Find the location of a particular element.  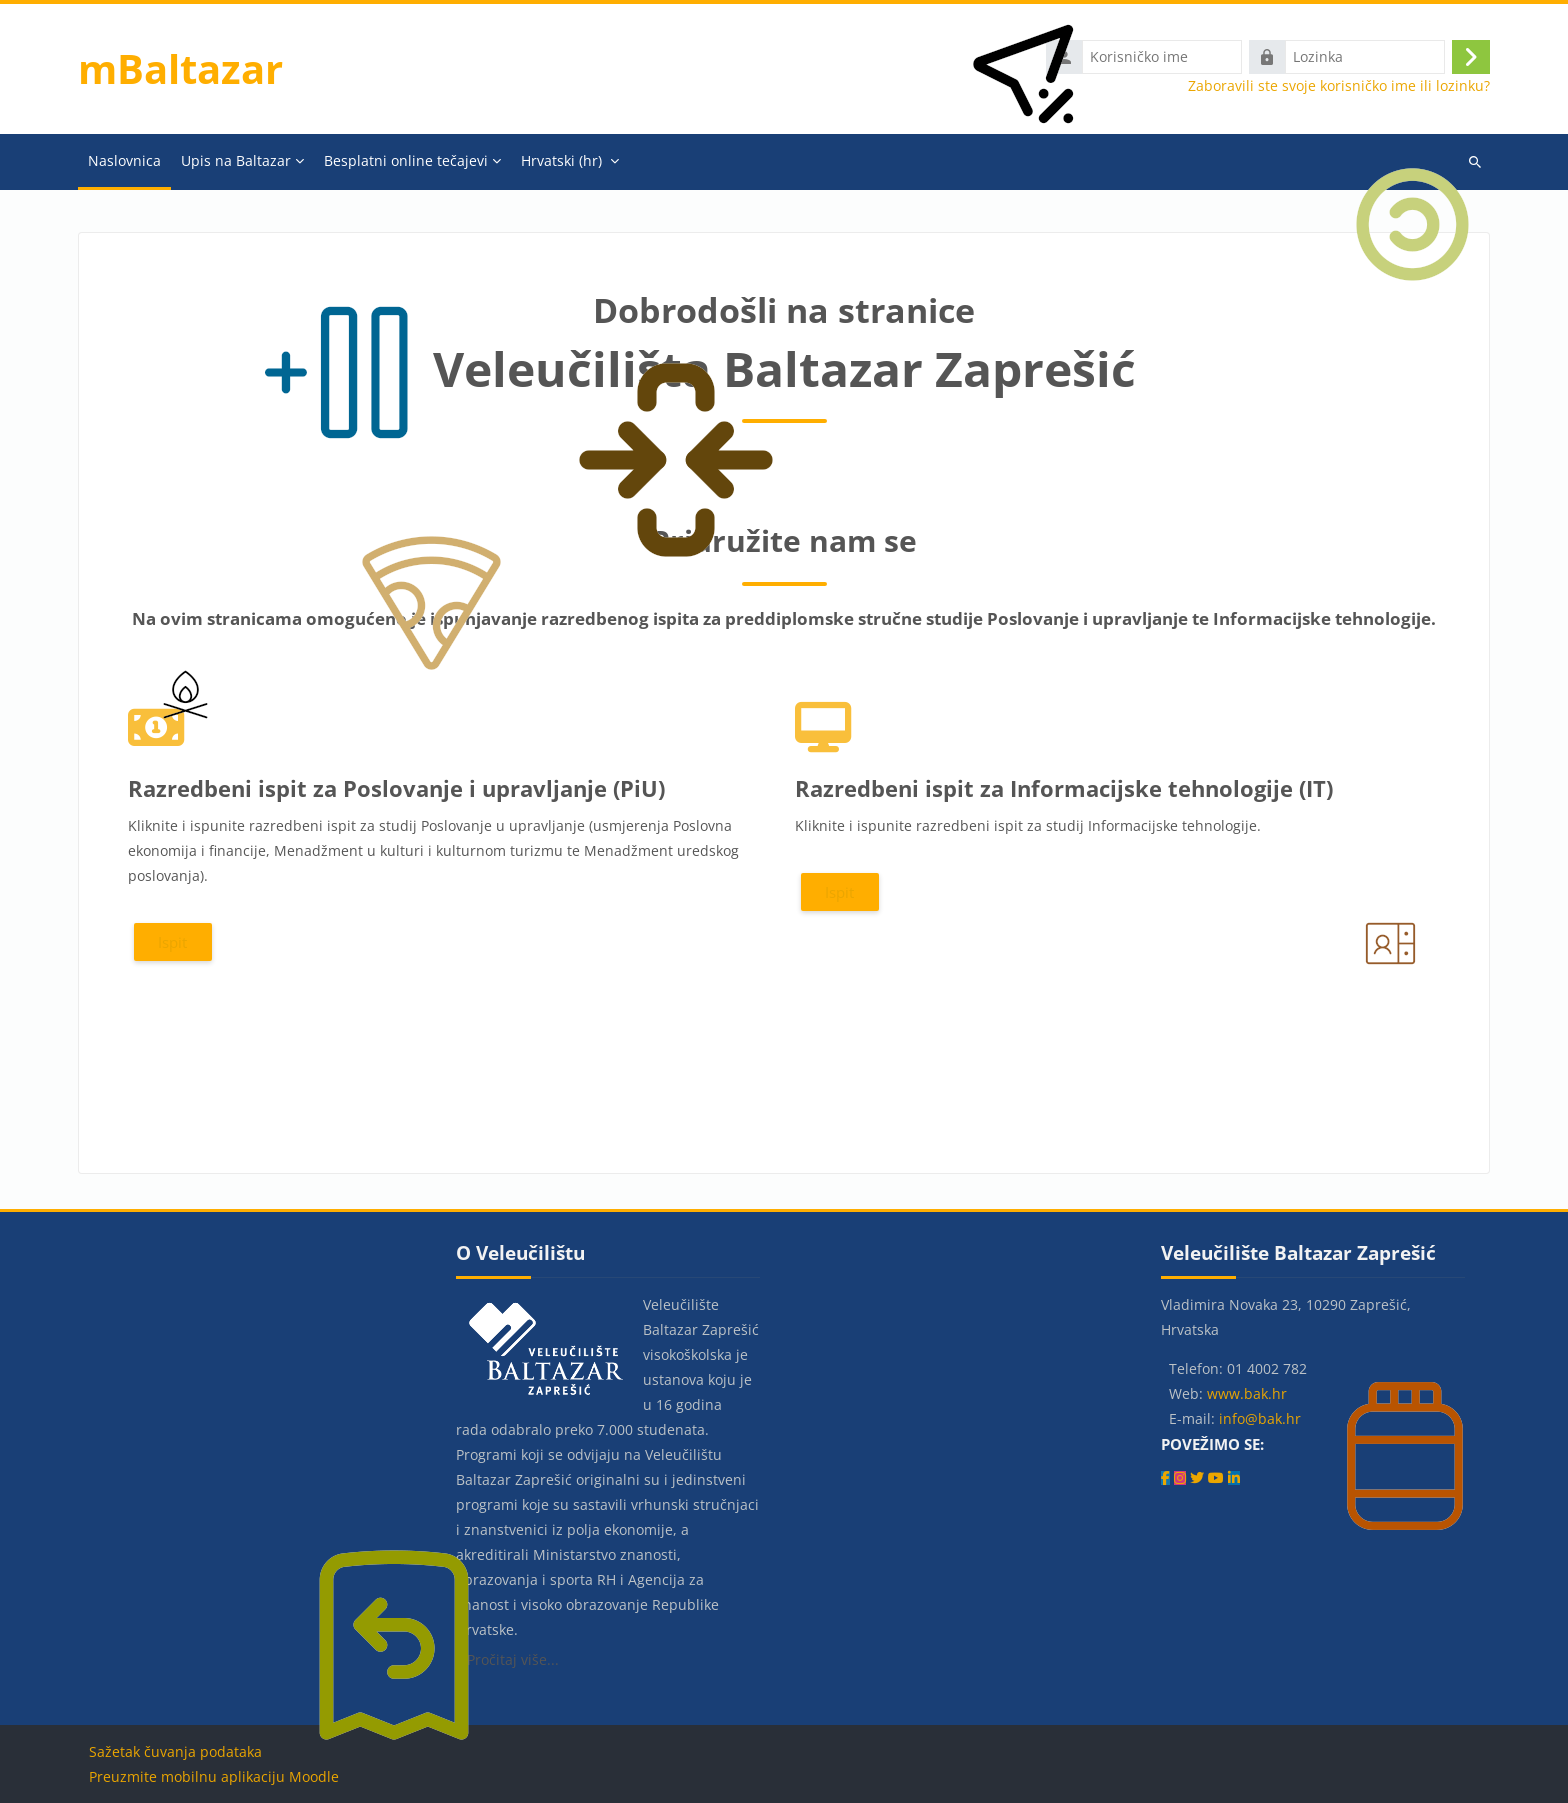

start or join a video conference is located at coordinates (1390, 943).